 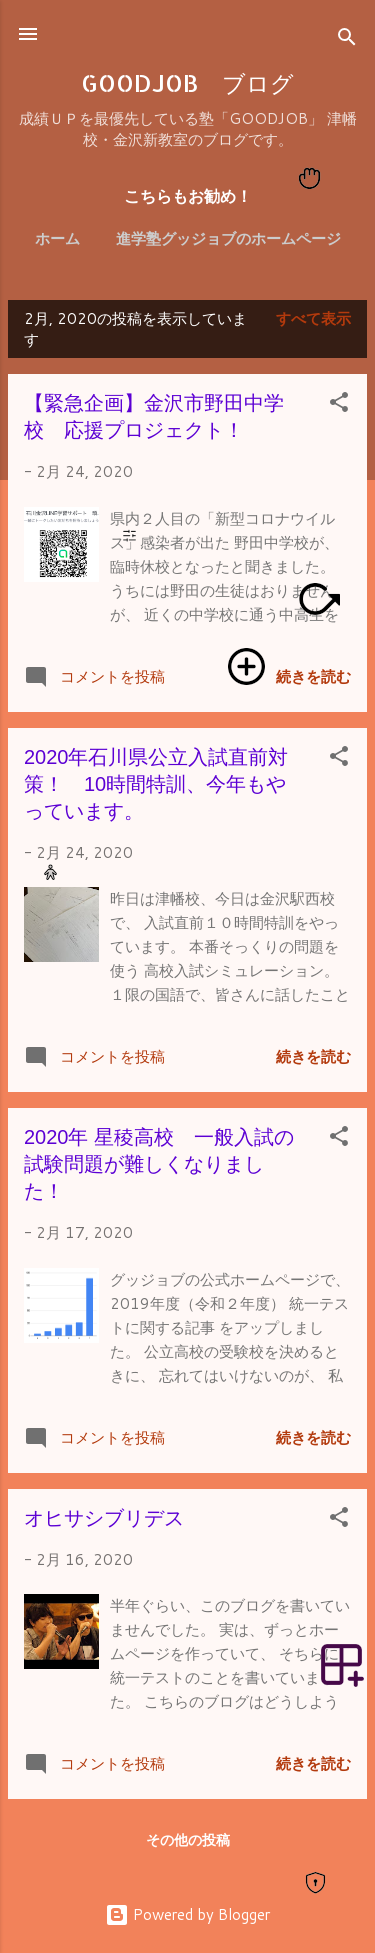 What do you see at coordinates (50, 872) in the screenshot?
I see `access your profile or account` at bounding box center [50, 872].